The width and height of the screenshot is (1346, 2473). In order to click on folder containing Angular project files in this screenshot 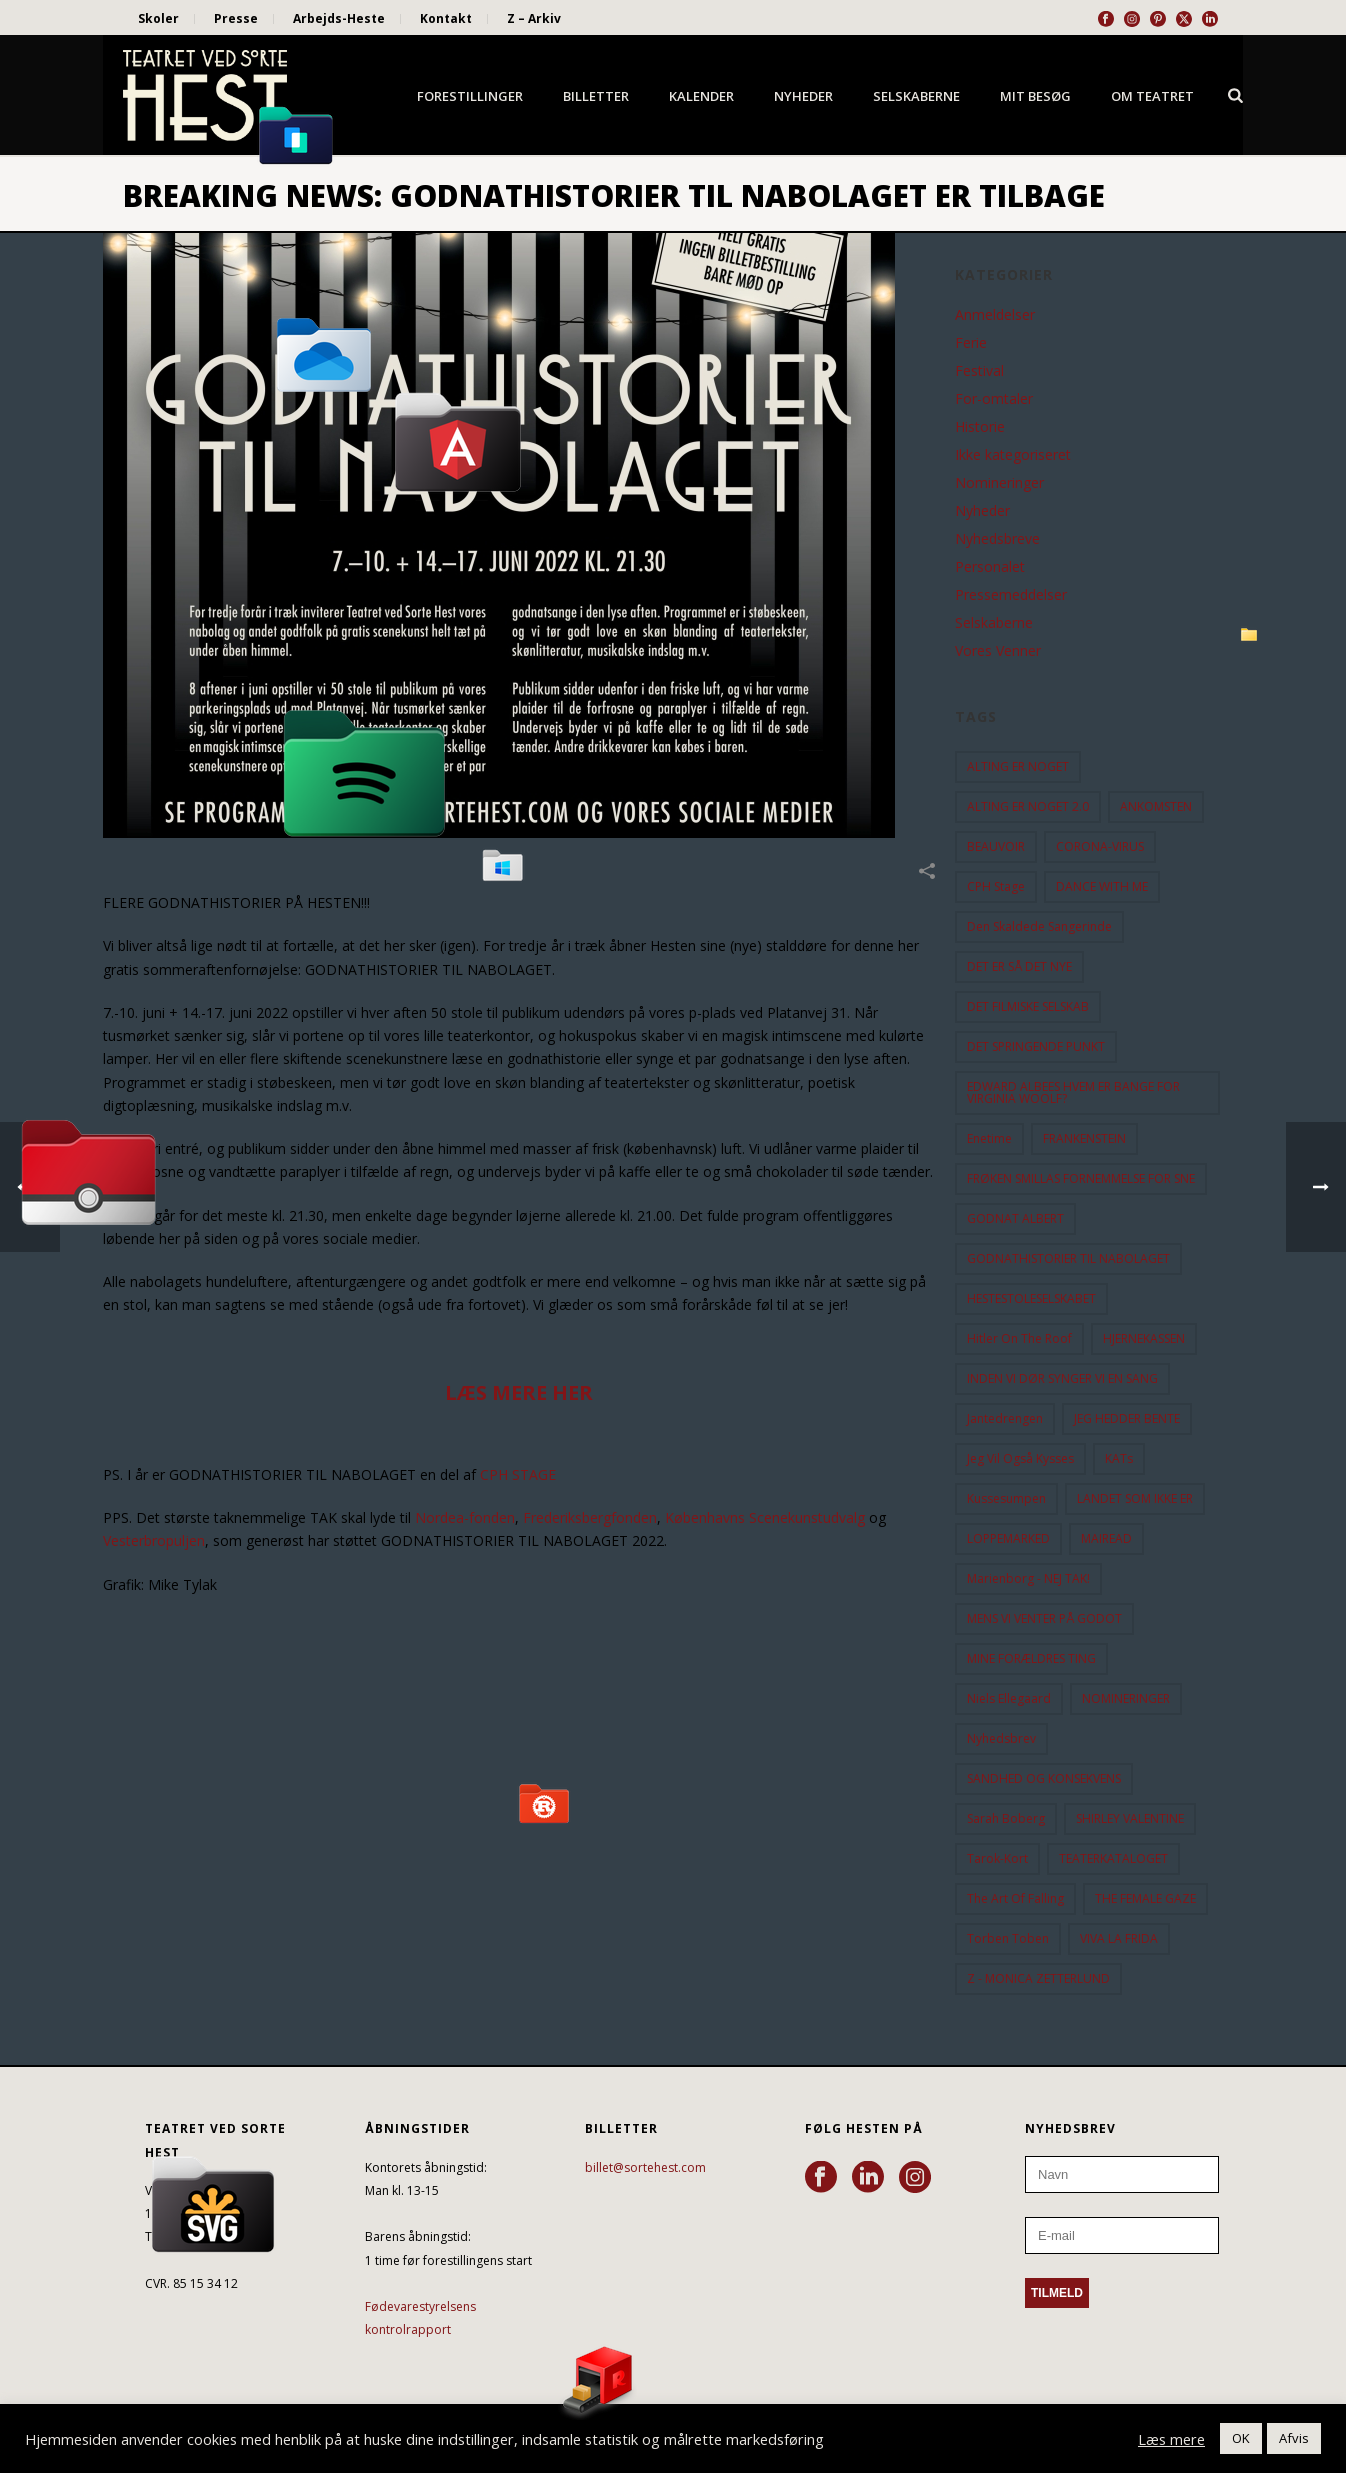, I will do `click(457, 445)`.